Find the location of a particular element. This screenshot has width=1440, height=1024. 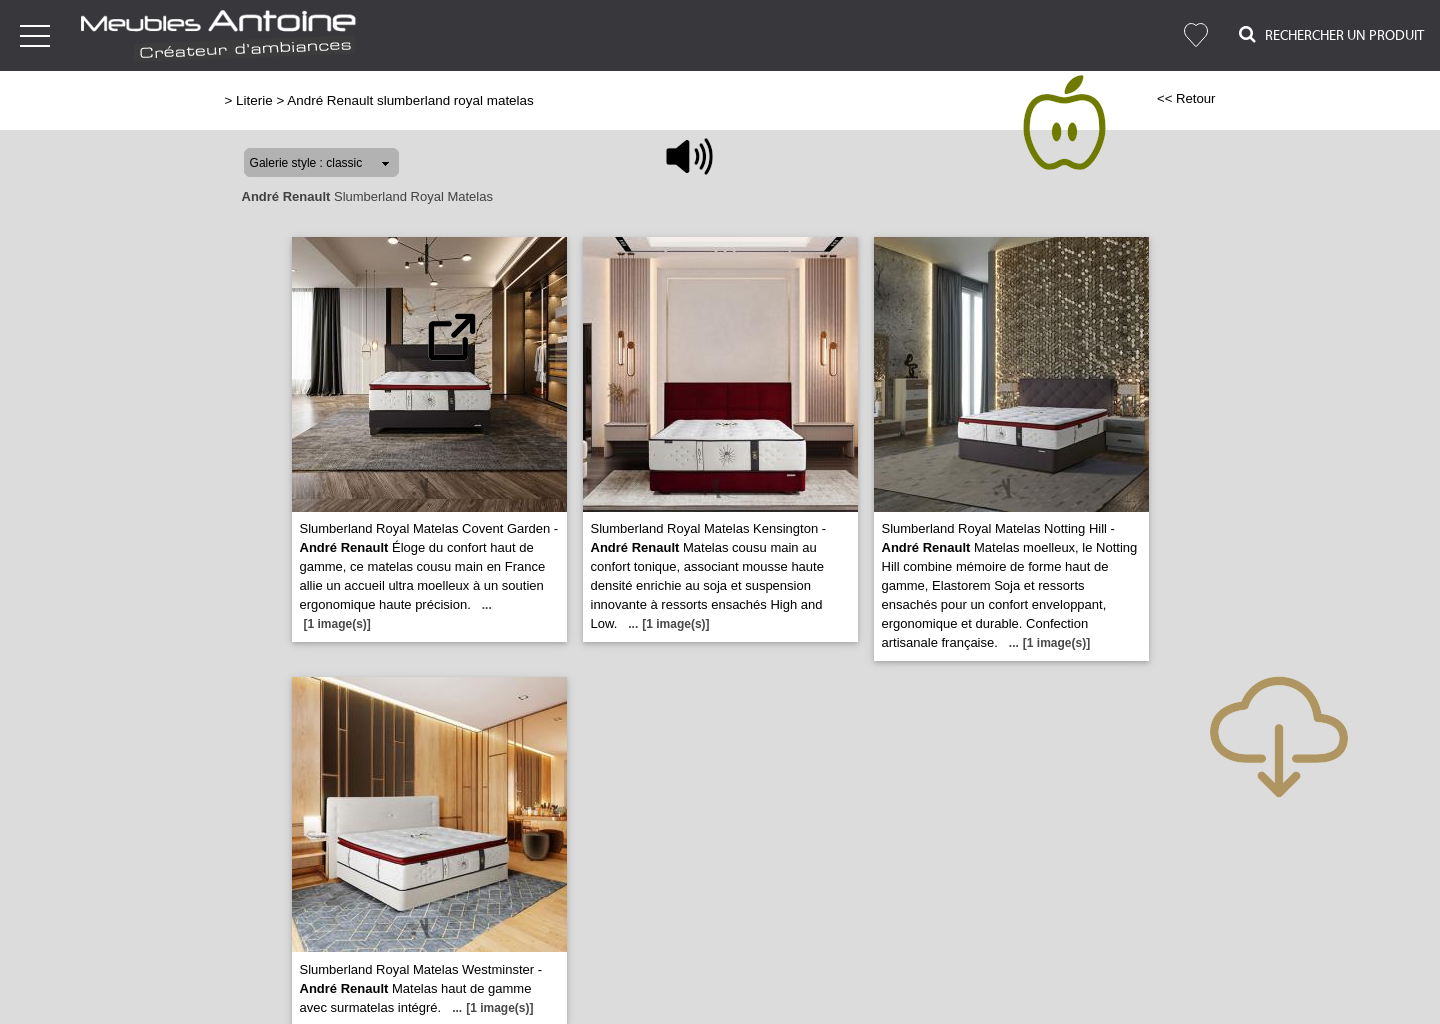

download file from cloud storage is located at coordinates (1279, 737).